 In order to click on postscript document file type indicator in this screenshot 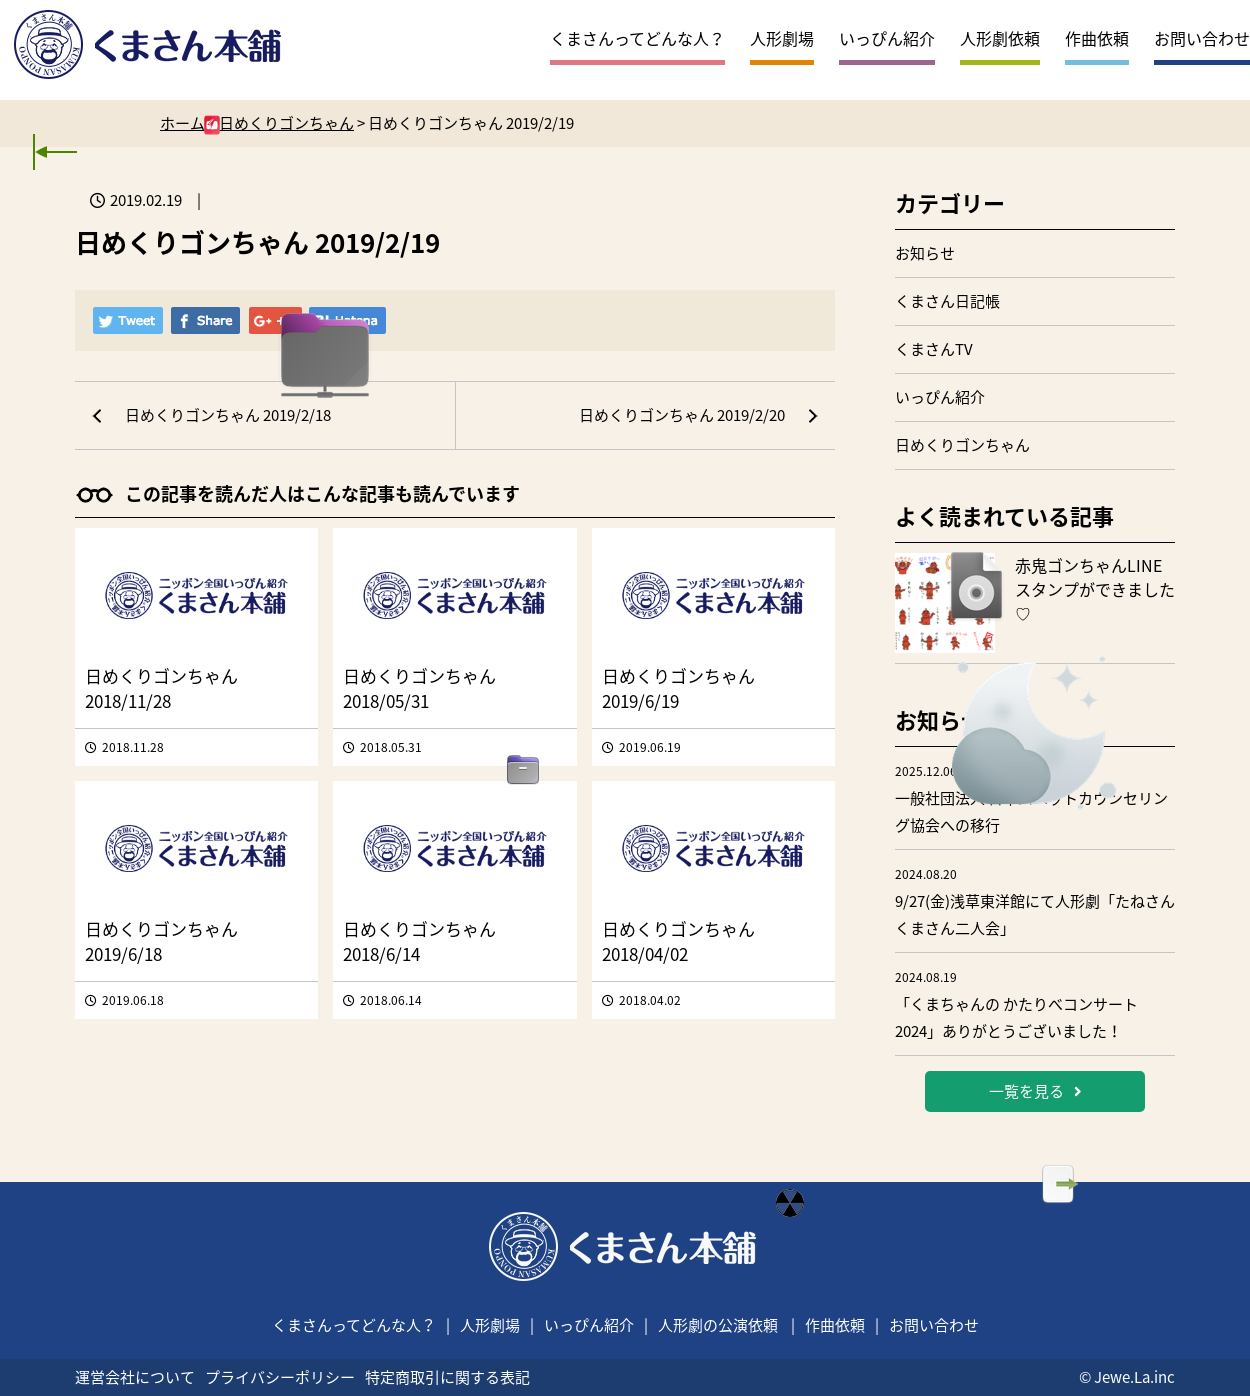, I will do `click(212, 125)`.